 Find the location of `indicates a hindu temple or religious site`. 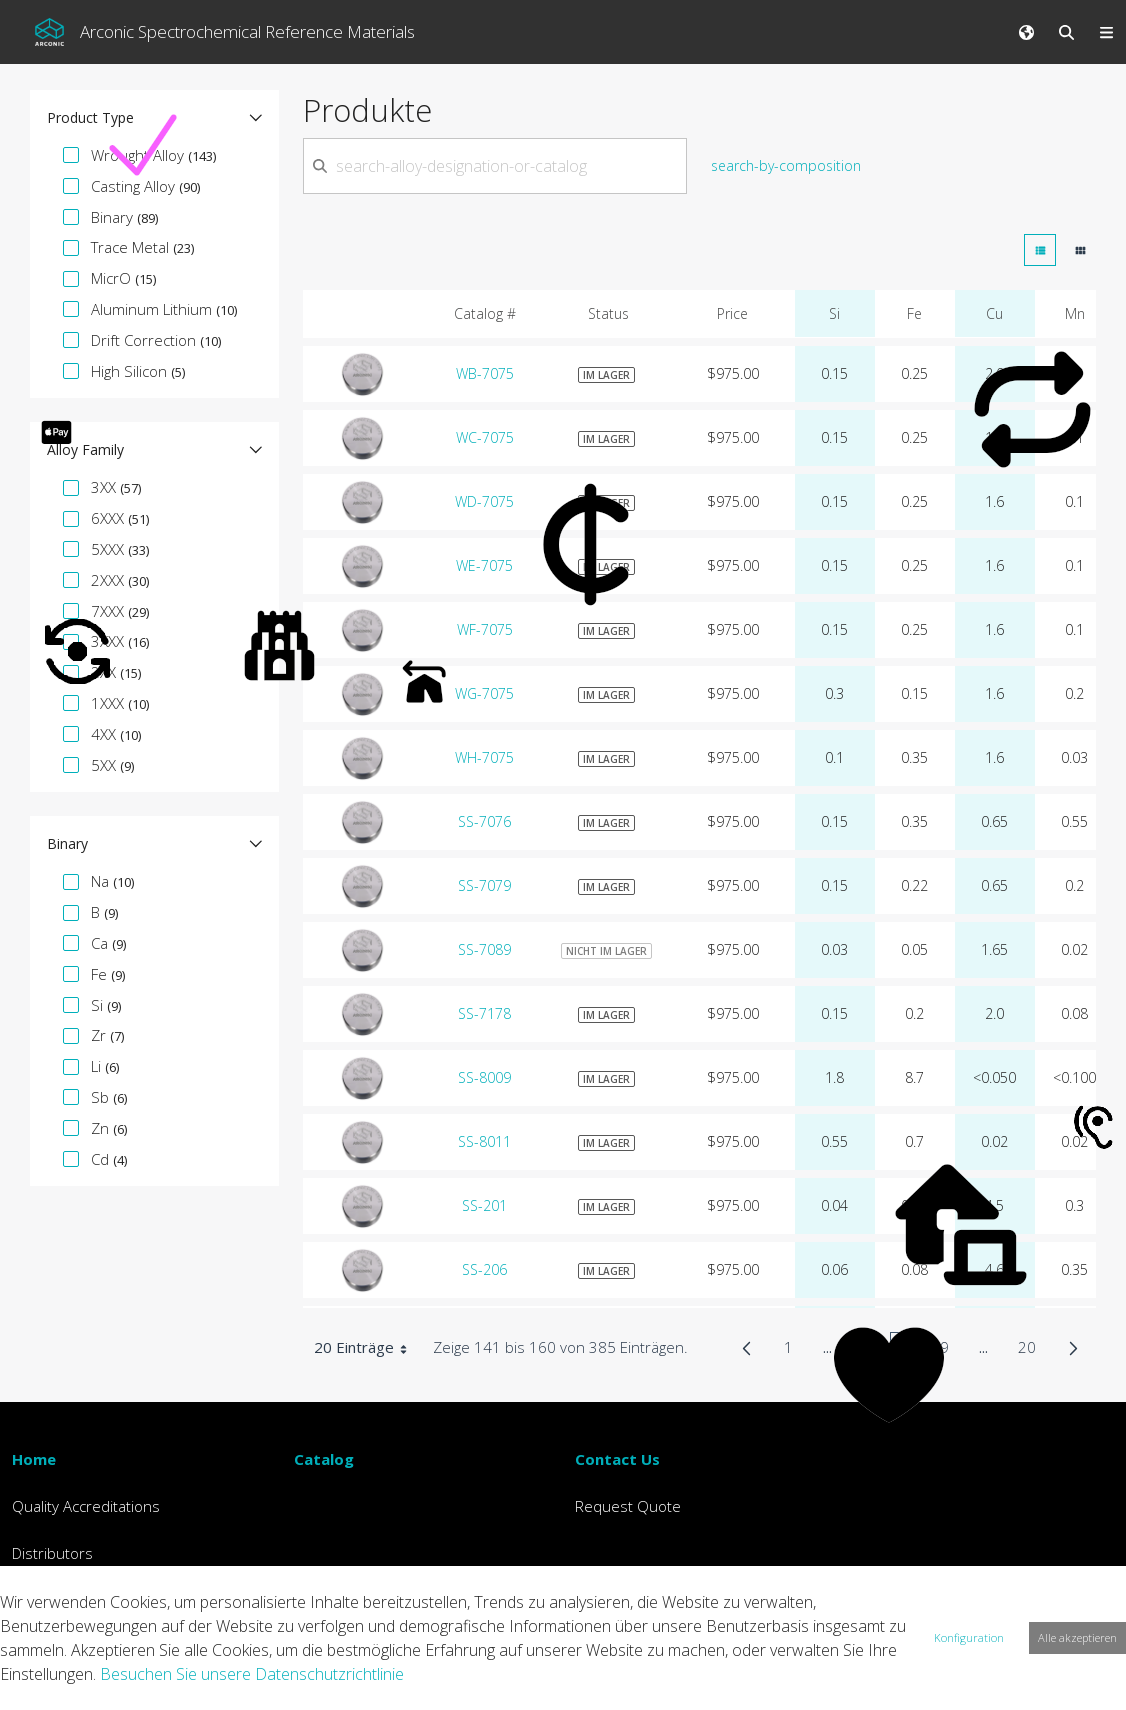

indicates a hindu temple or religious site is located at coordinates (279, 645).